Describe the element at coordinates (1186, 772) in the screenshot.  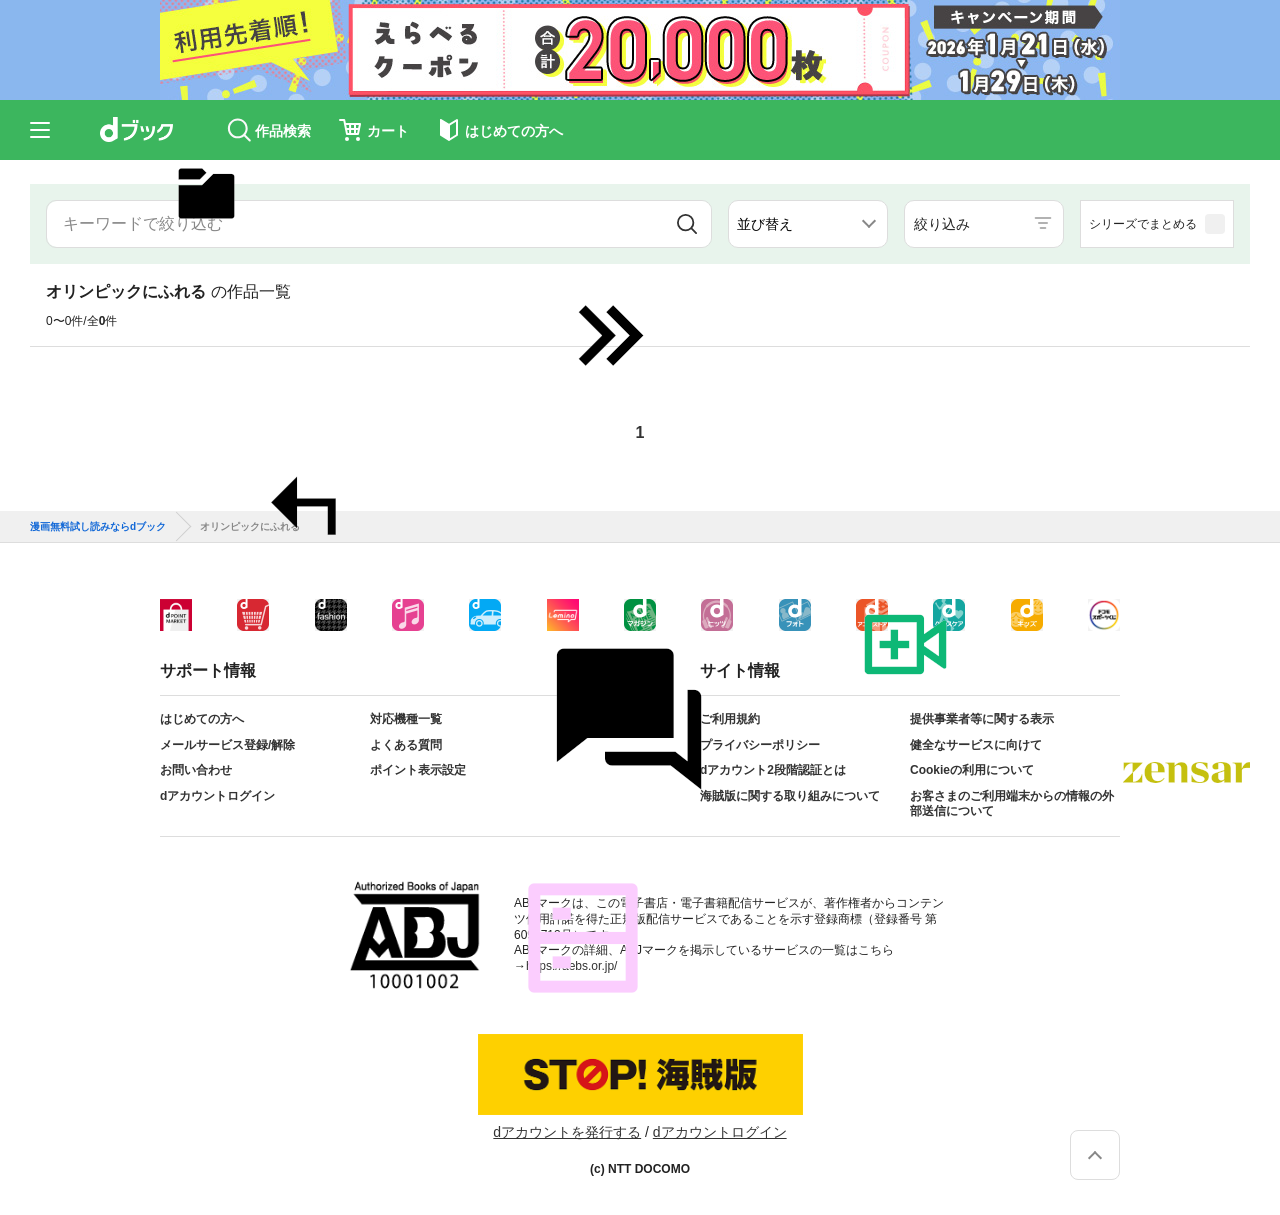
I see `zensar technologies company logo` at that location.